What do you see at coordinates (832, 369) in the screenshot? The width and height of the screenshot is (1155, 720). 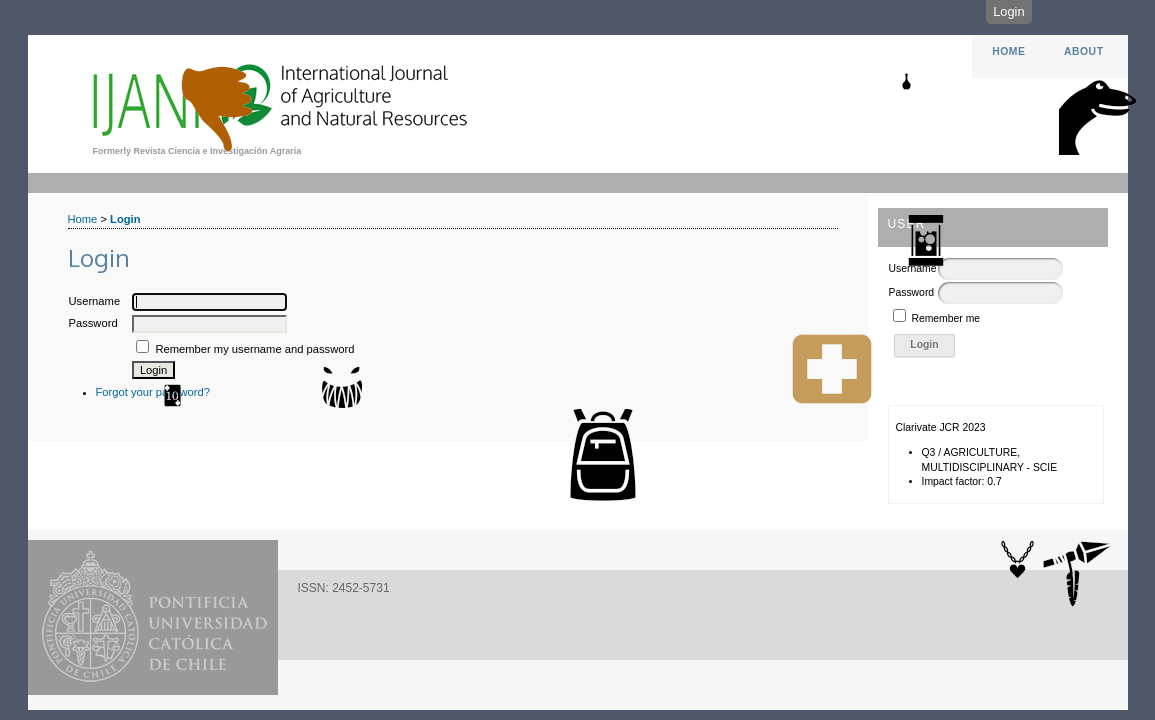 I see `access health or medical features` at bounding box center [832, 369].